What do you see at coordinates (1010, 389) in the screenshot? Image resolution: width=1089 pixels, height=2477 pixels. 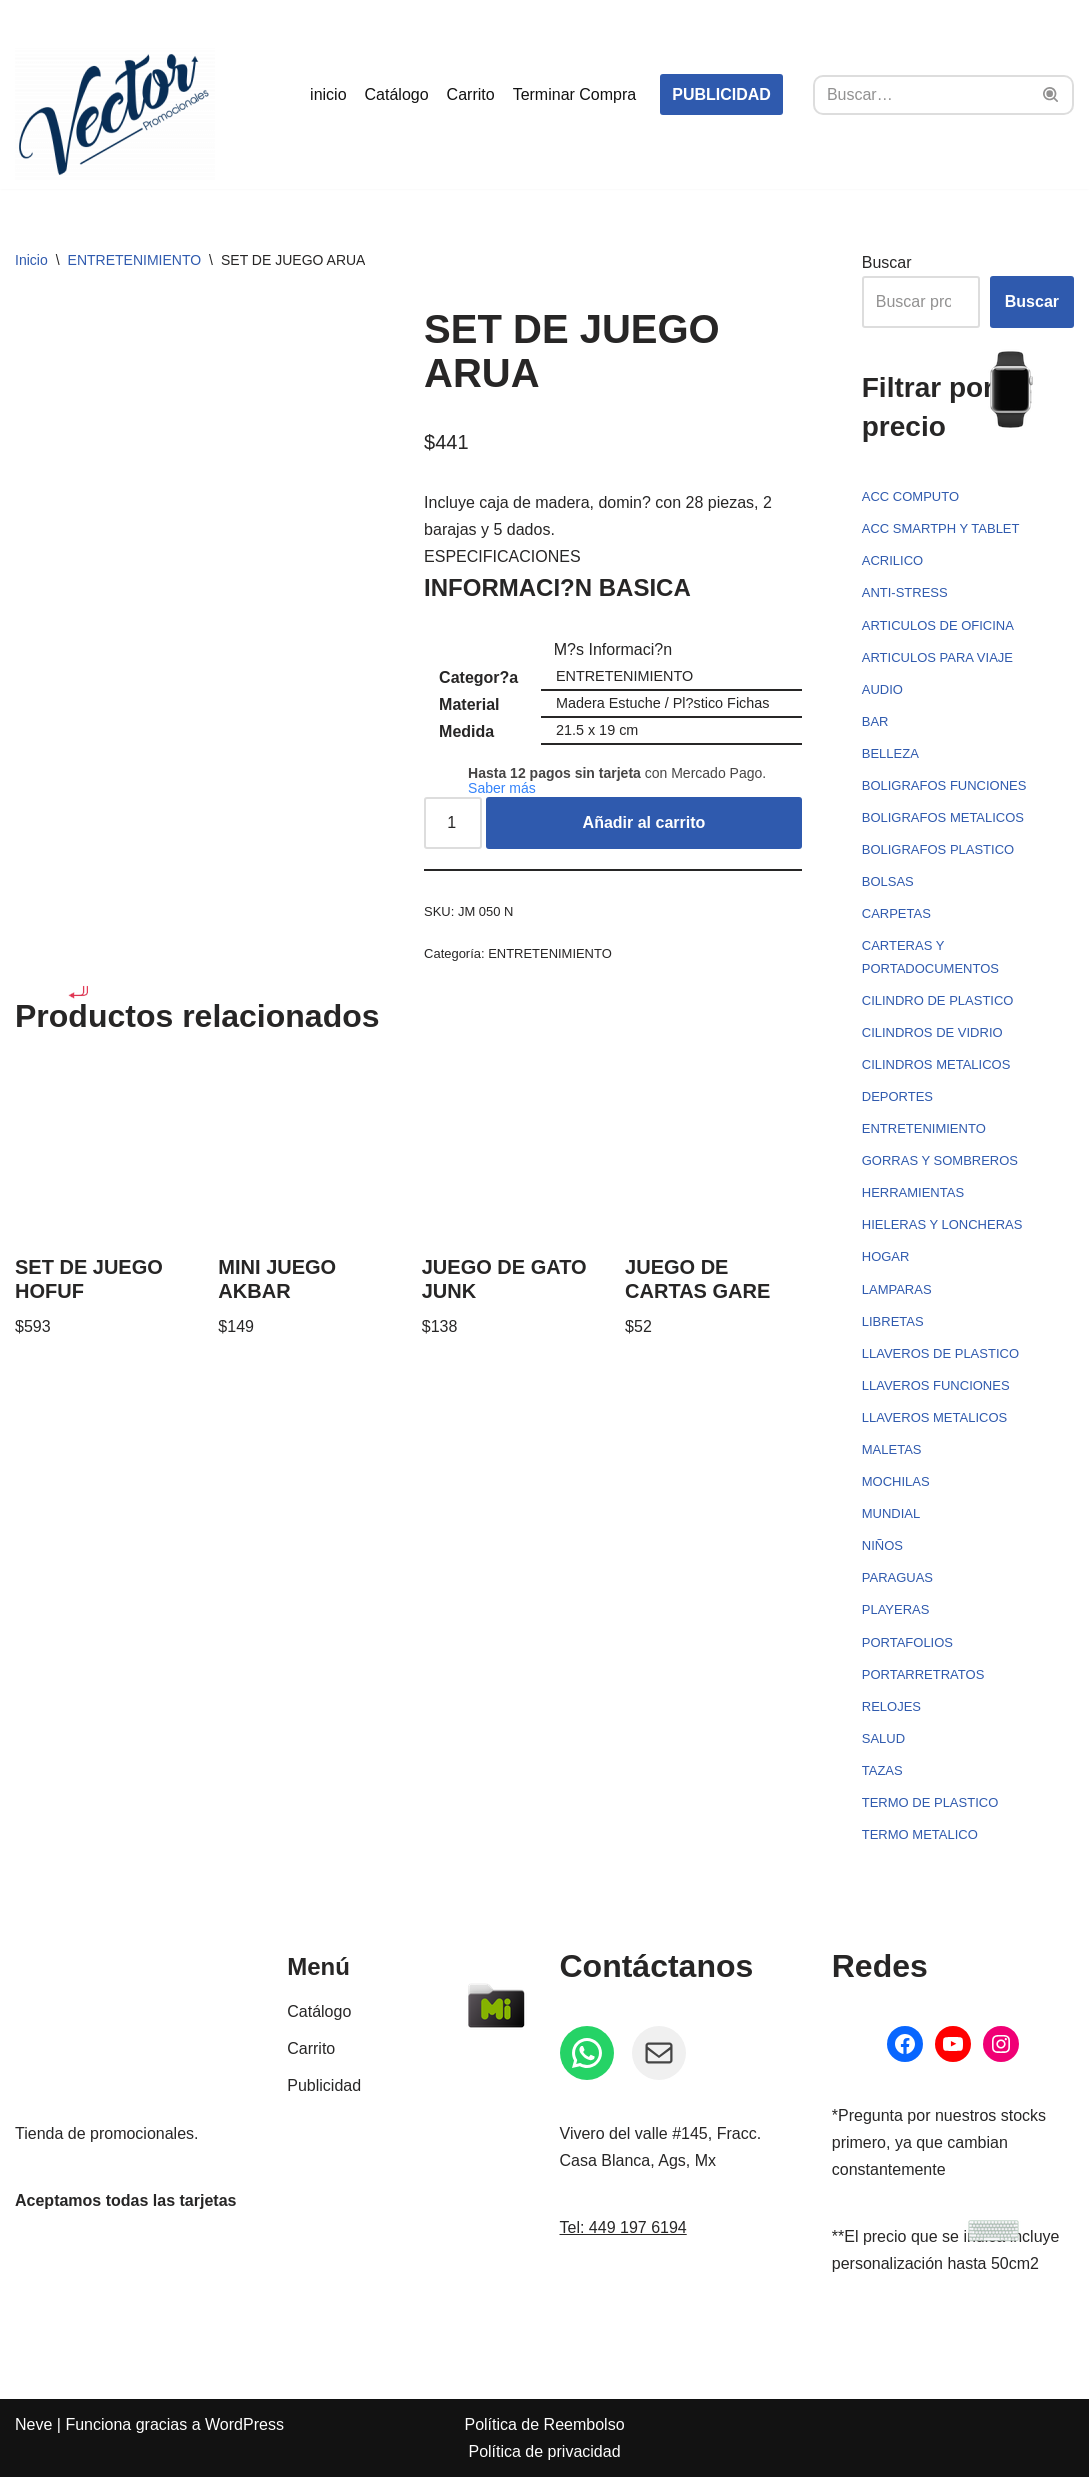 I see `apple watch device icon` at bounding box center [1010, 389].